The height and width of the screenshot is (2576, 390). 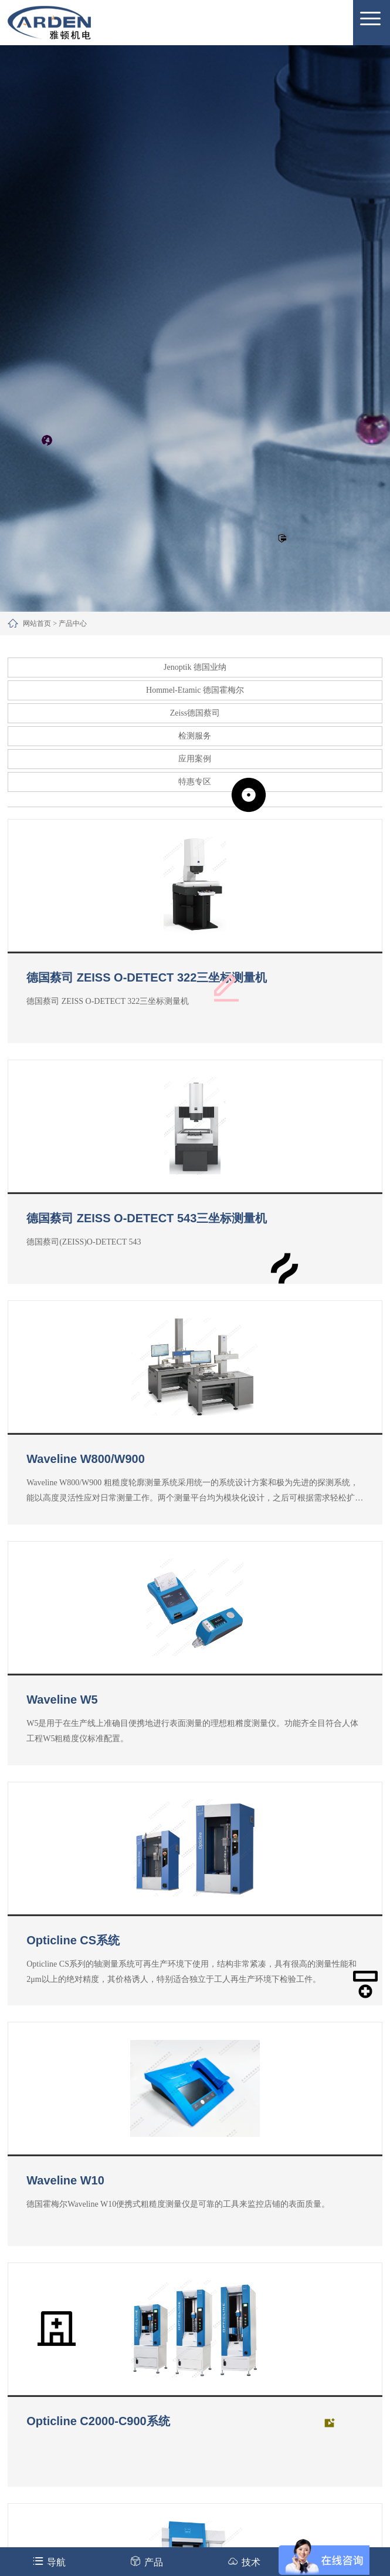 I want to click on find nearby hospitals, so click(x=56, y=2328).